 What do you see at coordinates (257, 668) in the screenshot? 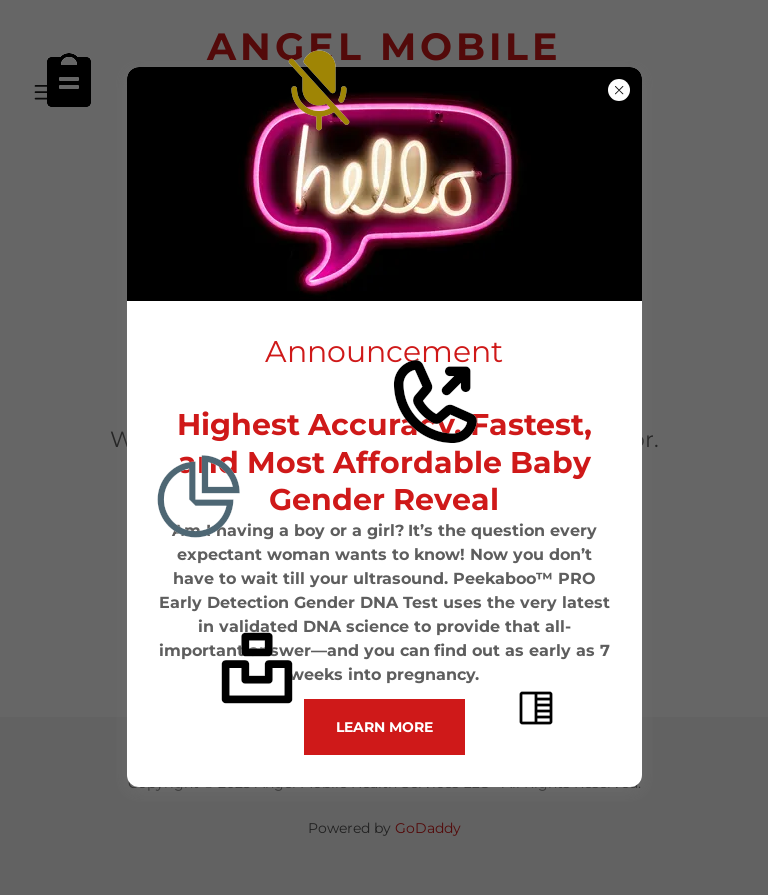
I see `access unsplash photo library` at bounding box center [257, 668].